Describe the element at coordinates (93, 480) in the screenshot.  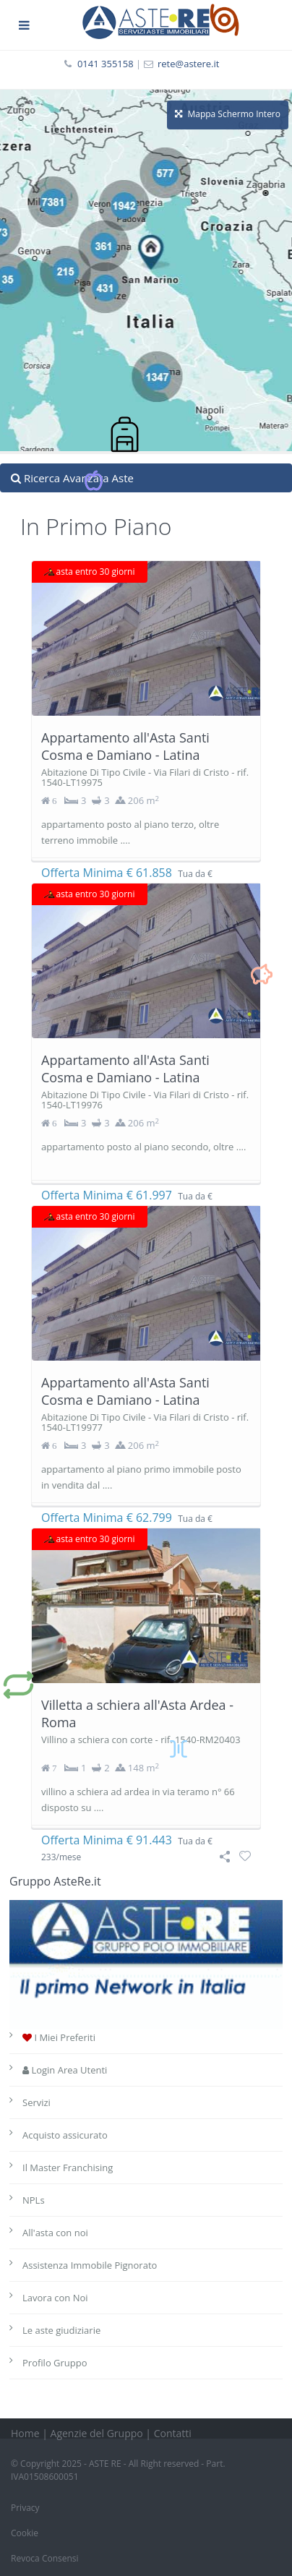
I see `access health or nutrition tracking features` at that location.